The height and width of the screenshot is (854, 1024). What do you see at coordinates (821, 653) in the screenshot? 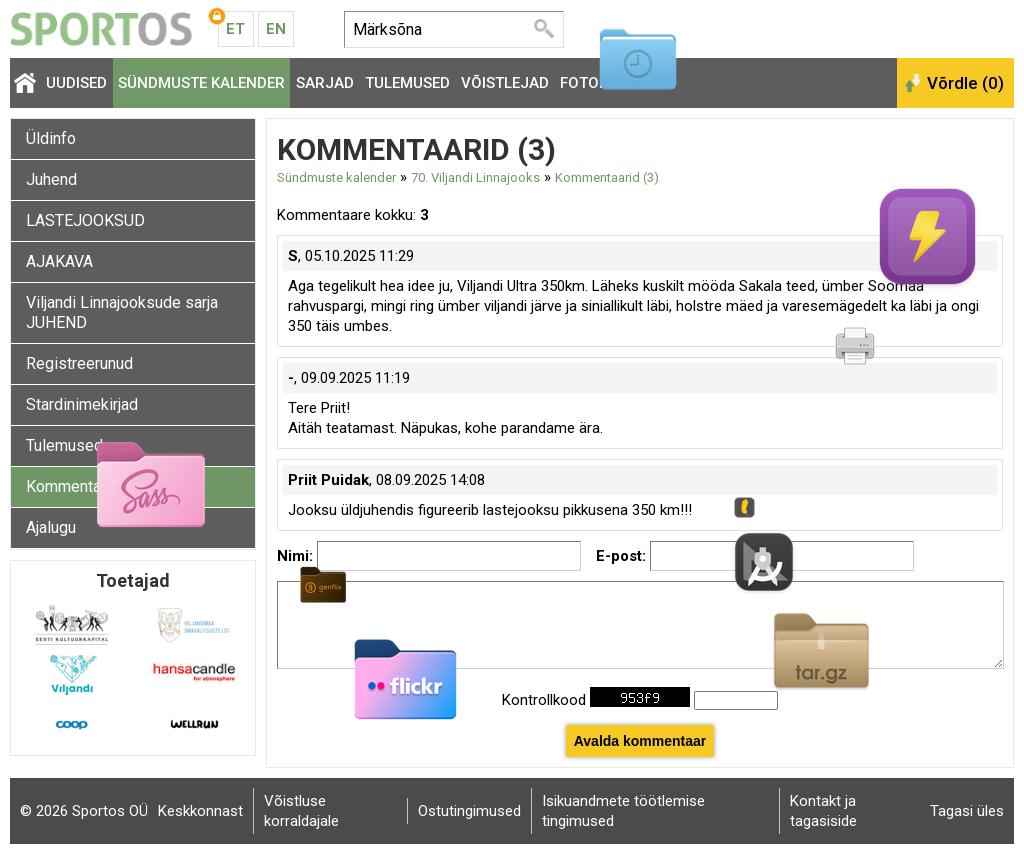
I see `folder containing tar.gz compressed archive files` at bounding box center [821, 653].